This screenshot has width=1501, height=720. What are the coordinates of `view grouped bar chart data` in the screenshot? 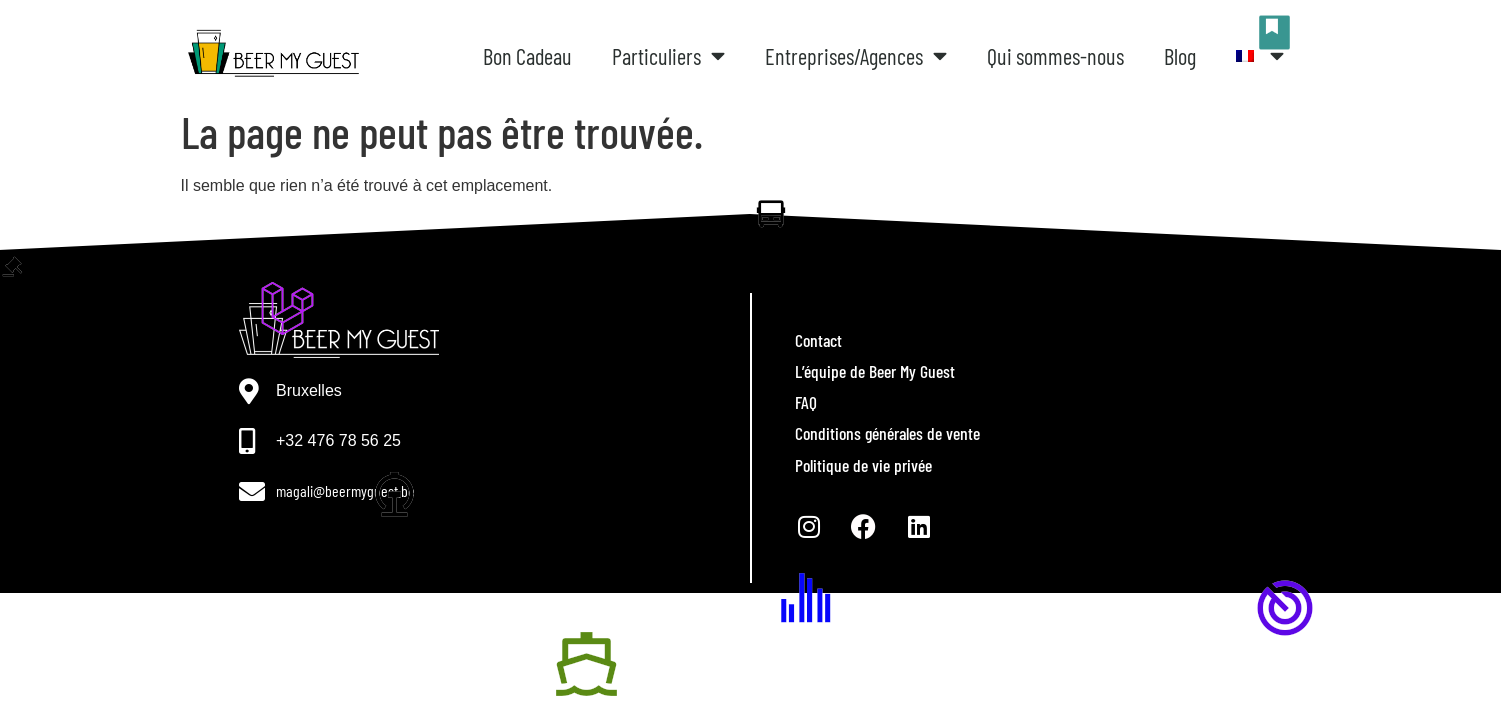 It's located at (807, 599).